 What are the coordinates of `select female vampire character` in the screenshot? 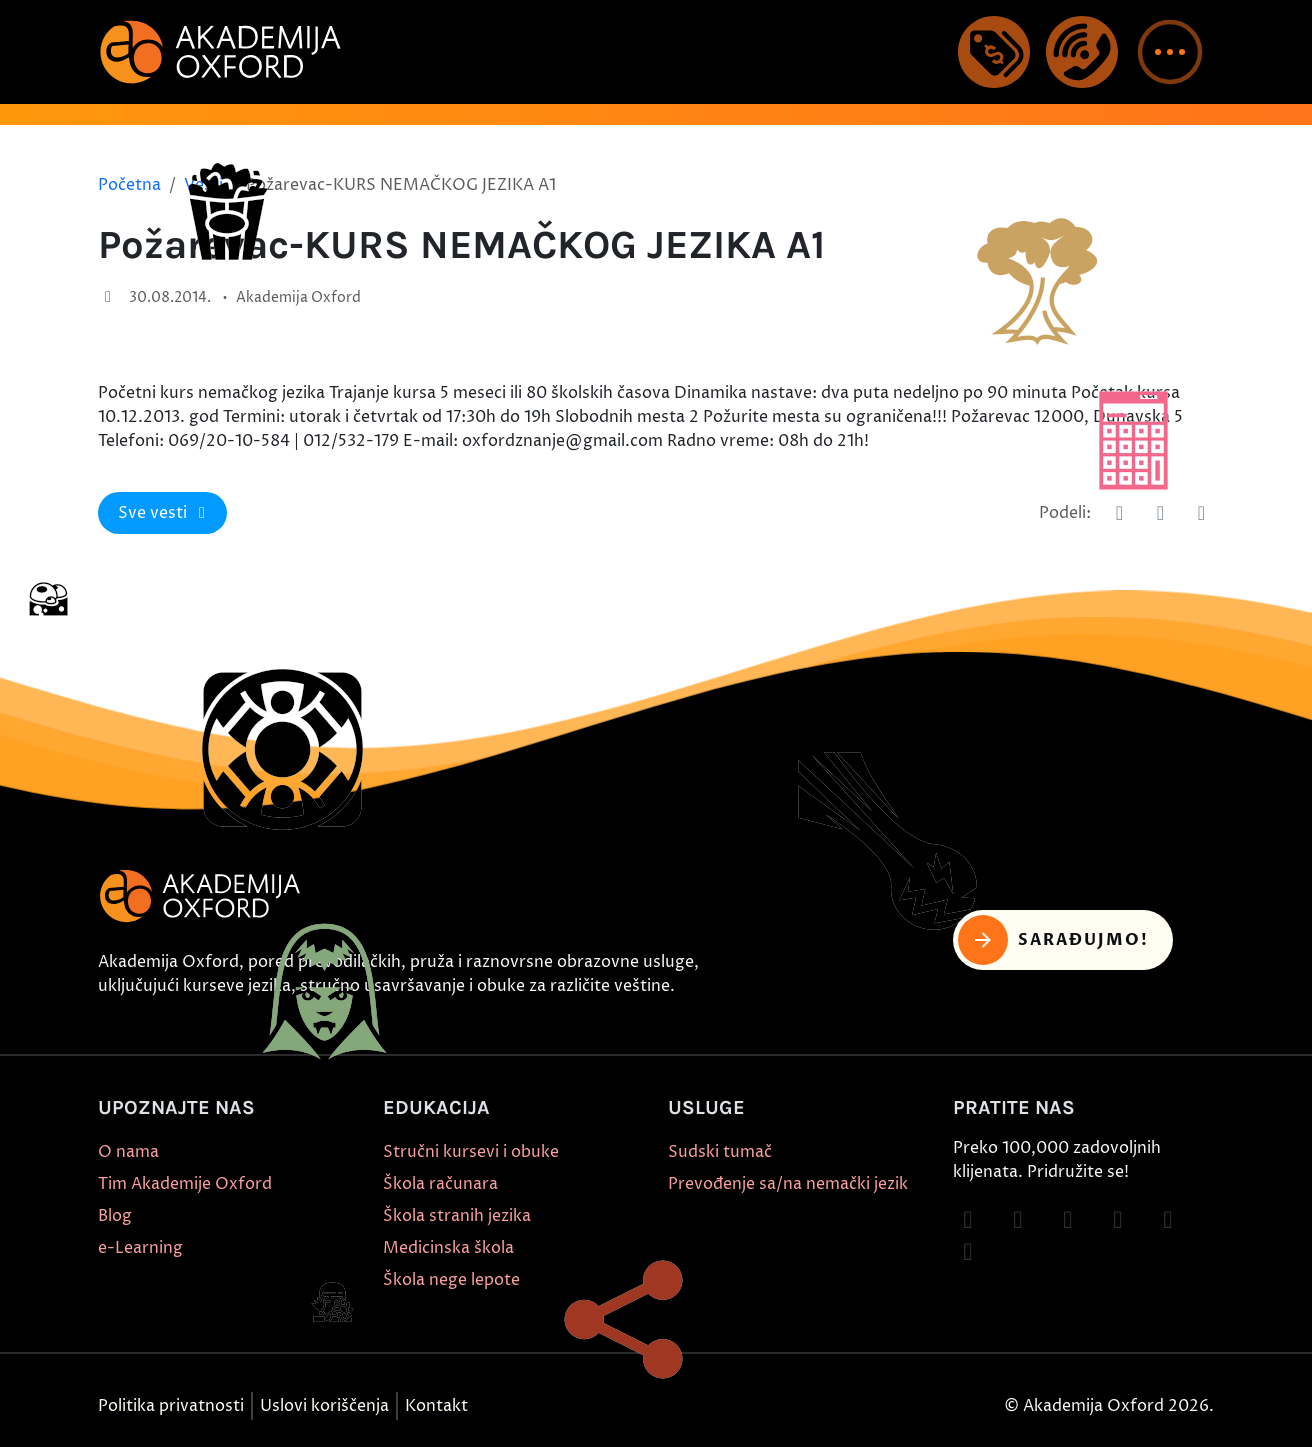 It's located at (324, 991).